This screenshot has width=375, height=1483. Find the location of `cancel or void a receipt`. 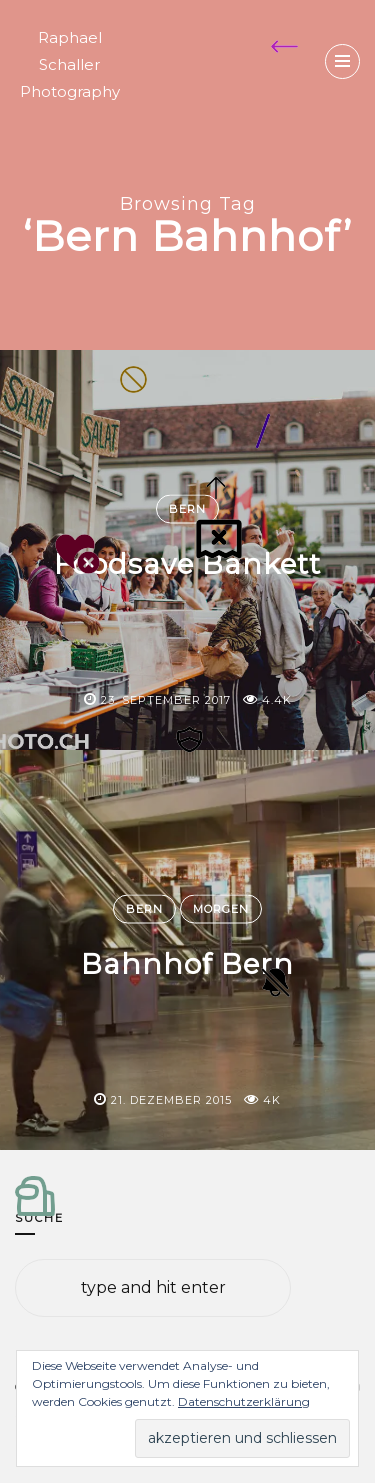

cancel or void a receipt is located at coordinates (219, 539).